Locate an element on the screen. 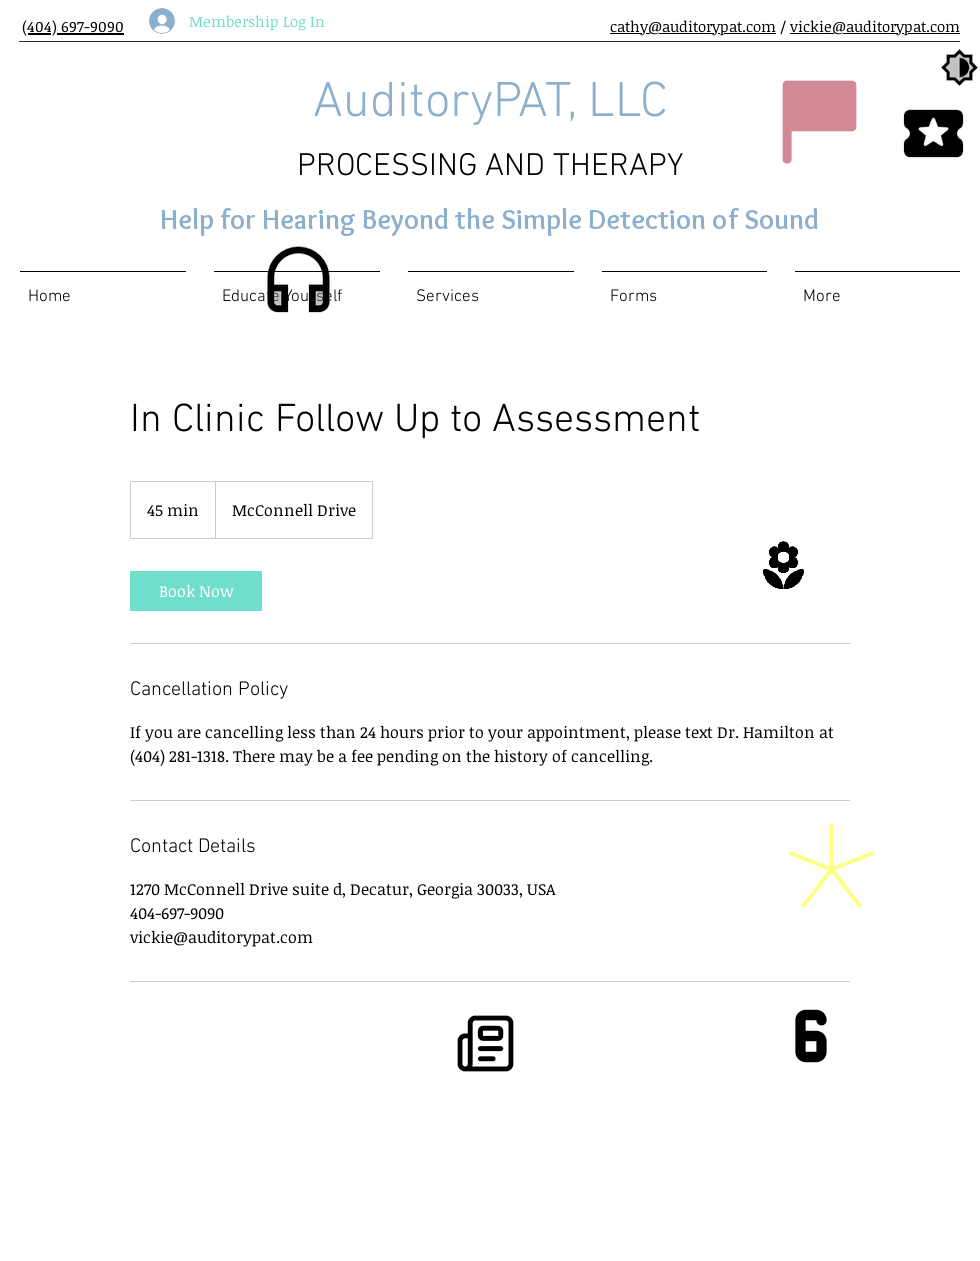 The image size is (980, 1261). indicates item number 6 in a list or sequence is located at coordinates (811, 1036).